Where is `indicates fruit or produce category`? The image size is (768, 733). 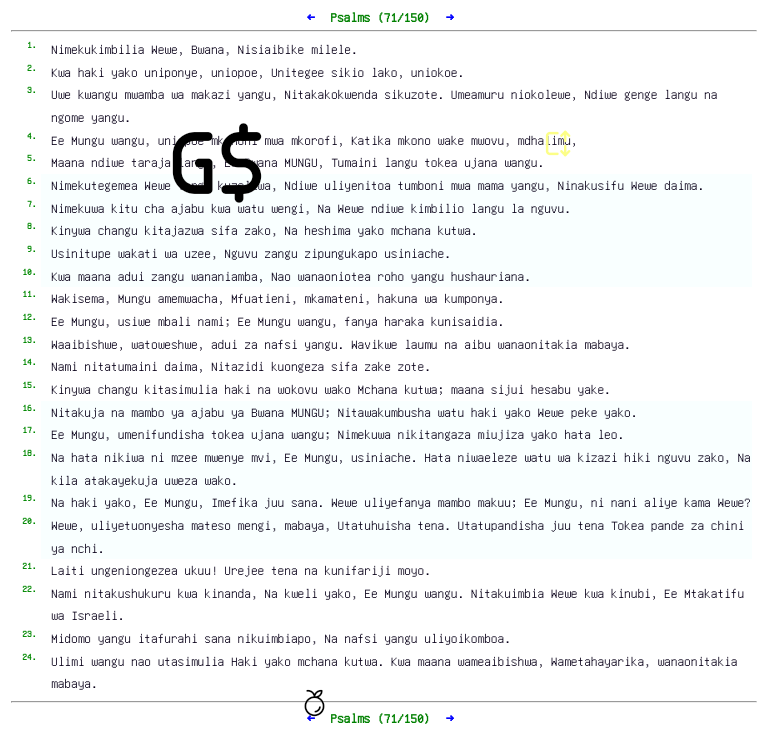 indicates fruit or produce category is located at coordinates (314, 703).